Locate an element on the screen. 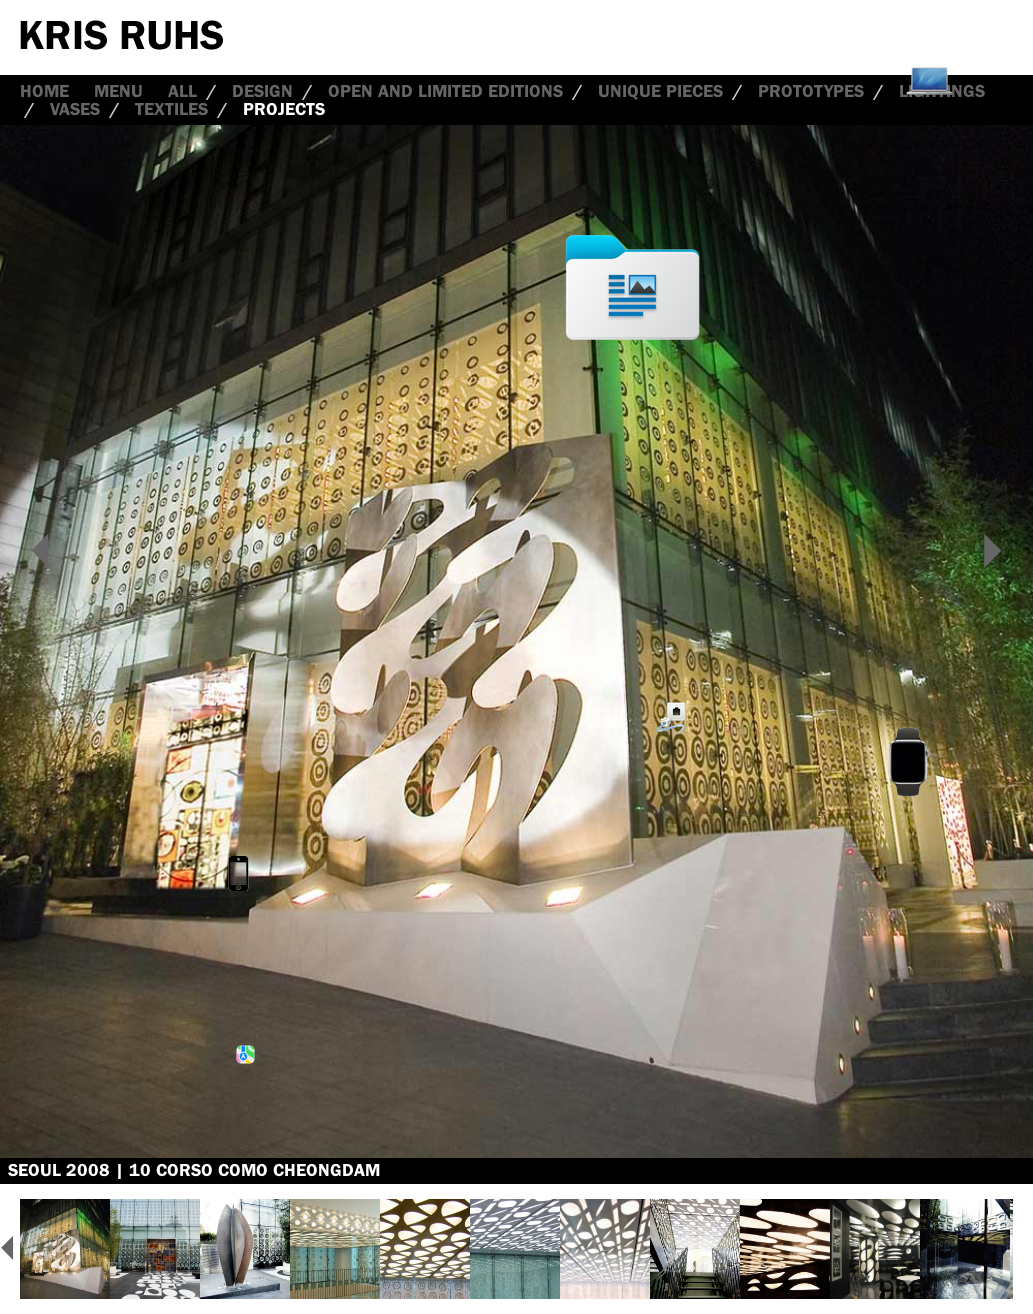 Image resolution: width=1033 pixels, height=1314 pixels. open folder containing LibreOffice Writer documents is located at coordinates (632, 291).